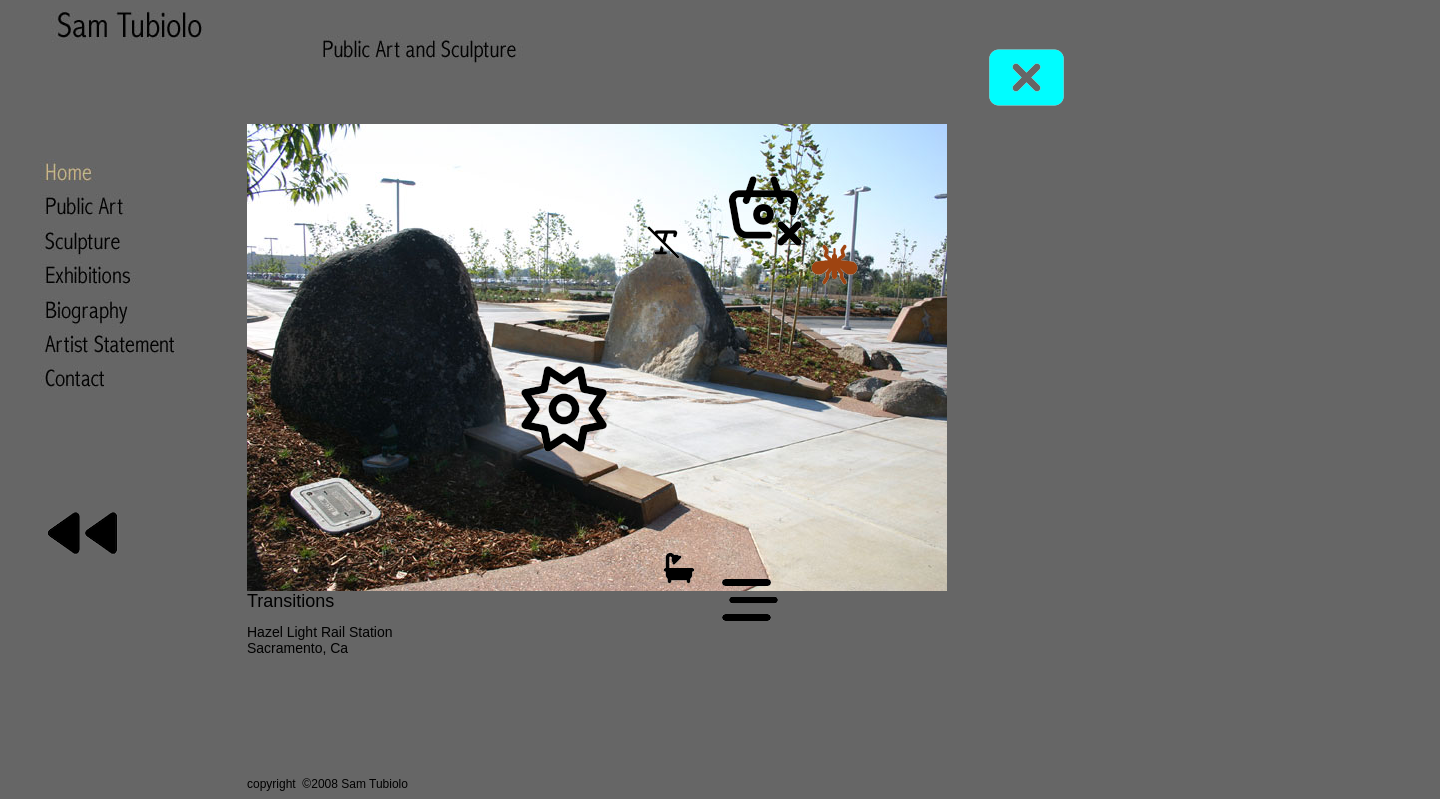 This screenshot has height=799, width=1440. I want to click on access live stream or feed, so click(750, 600).